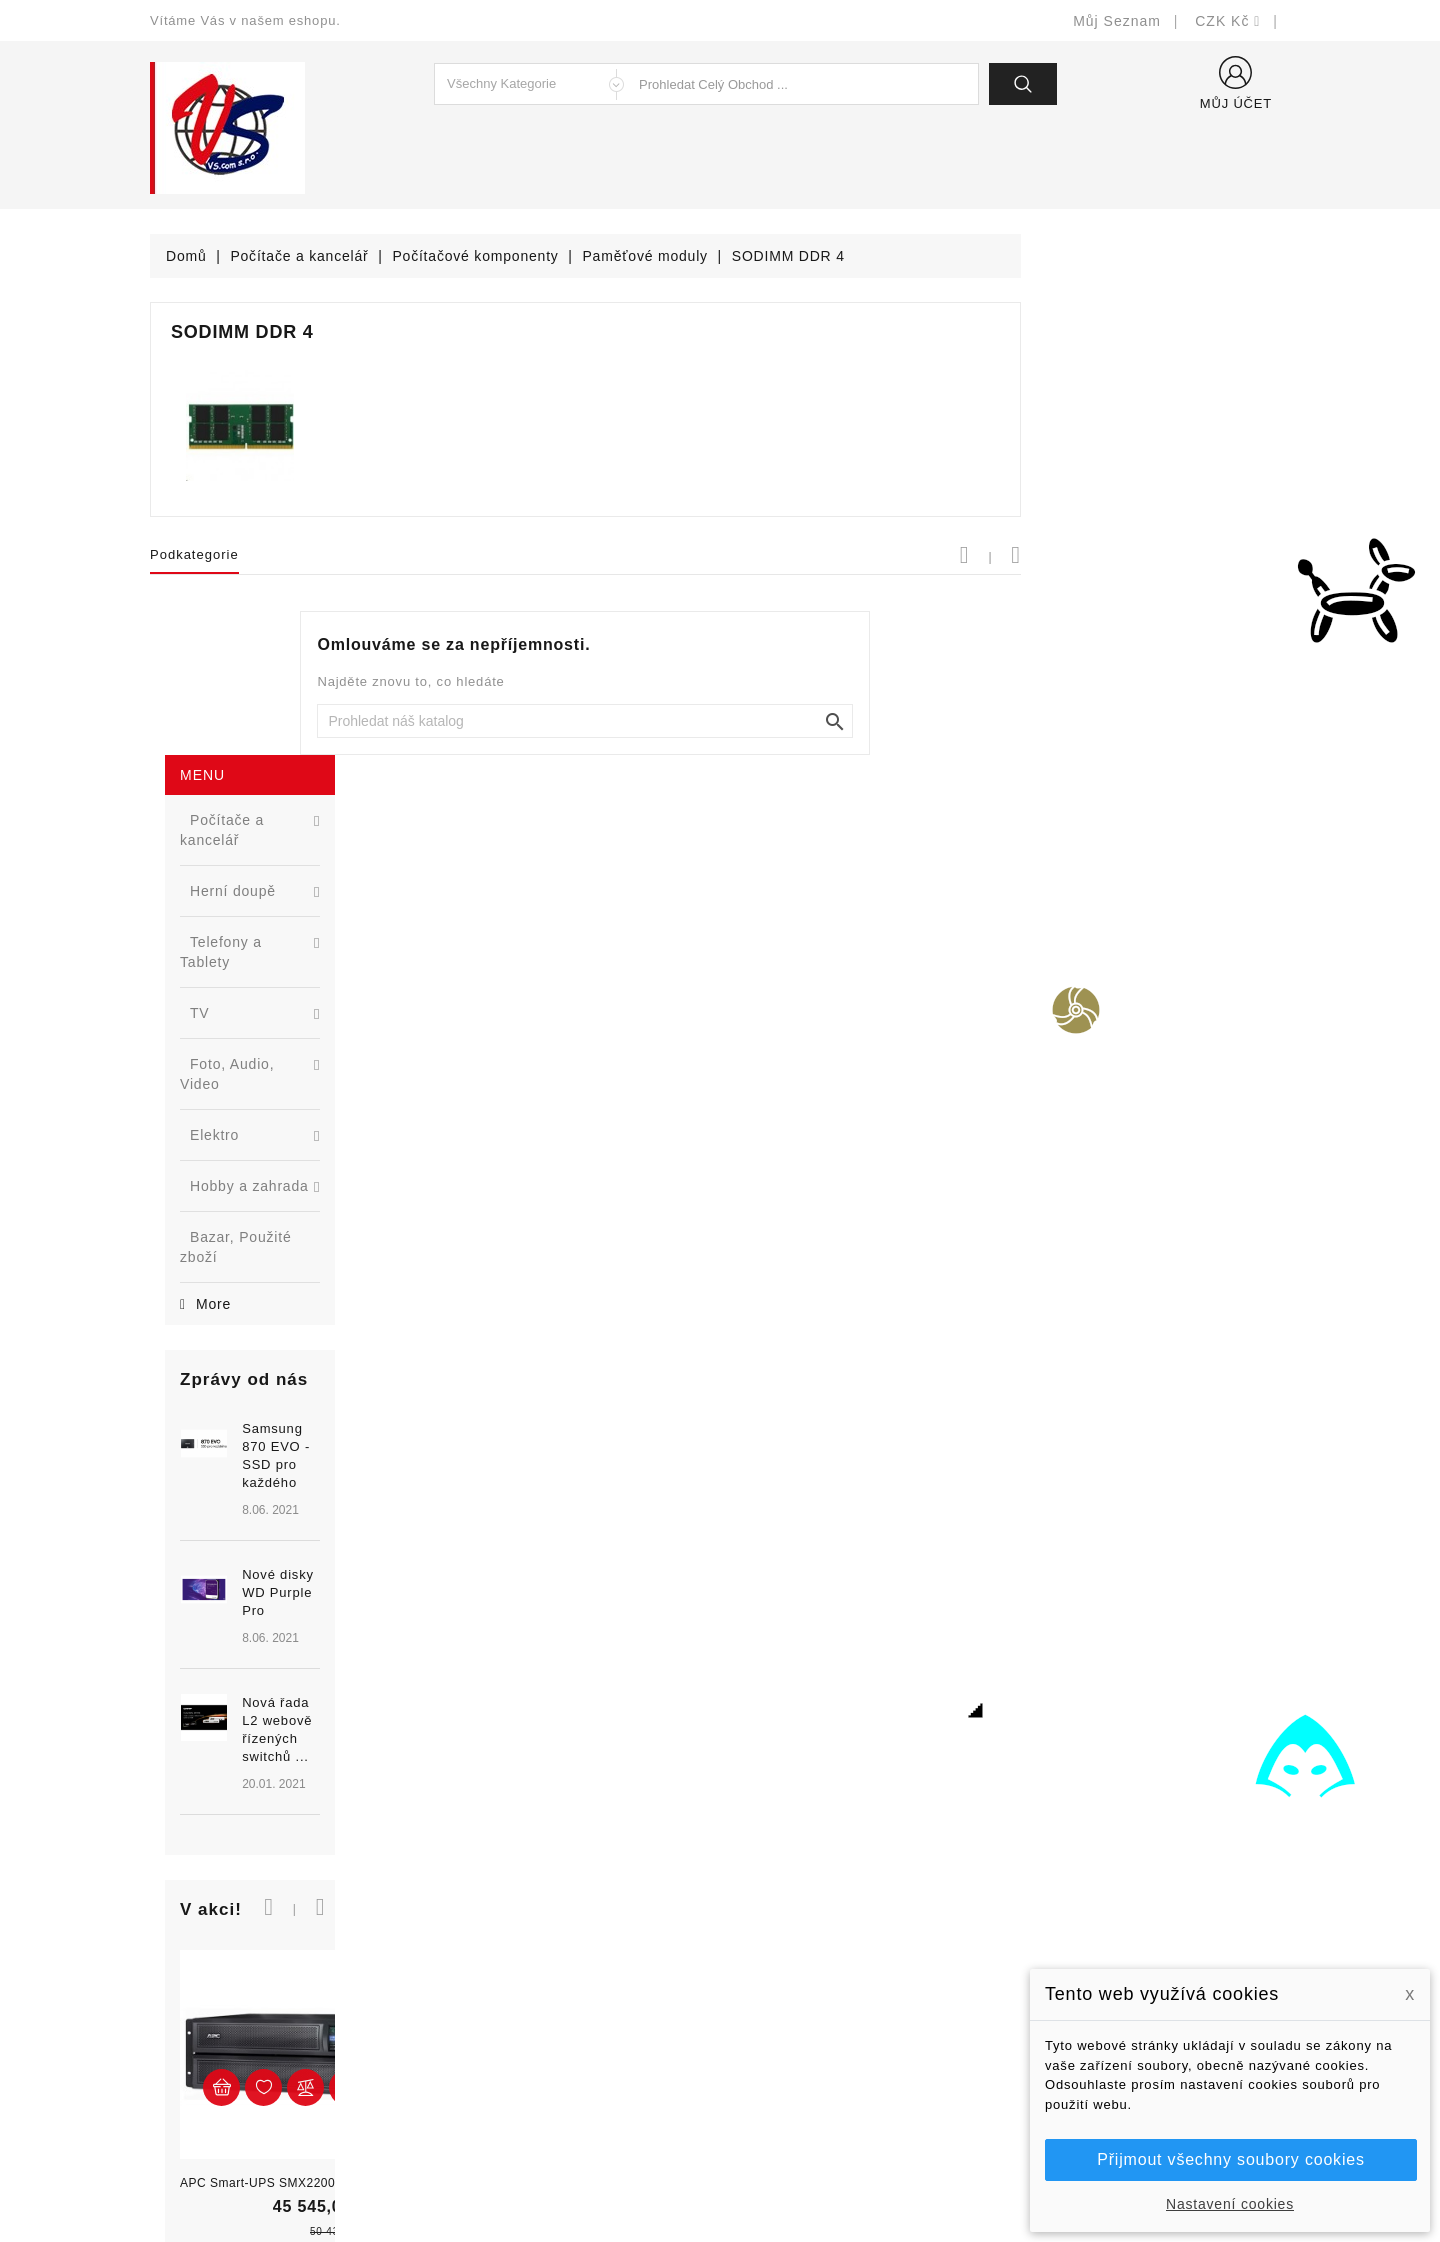 This screenshot has height=2242, width=1440. Describe the element at coordinates (1305, 1761) in the screenshot. I see `select hooded character or rogue class` at that location.